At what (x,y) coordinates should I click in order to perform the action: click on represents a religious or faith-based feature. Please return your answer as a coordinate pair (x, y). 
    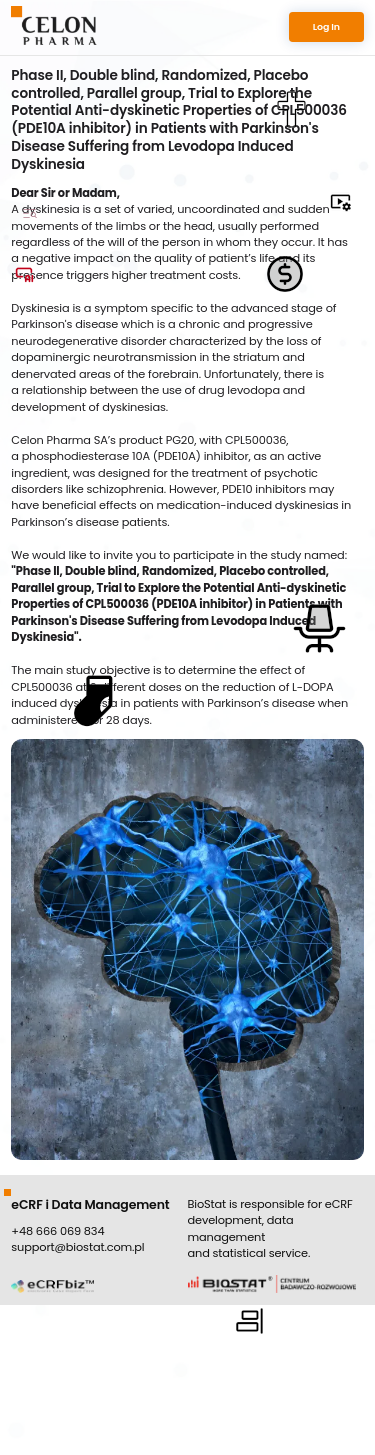
    Looking at the image, I should click on (291, 109).